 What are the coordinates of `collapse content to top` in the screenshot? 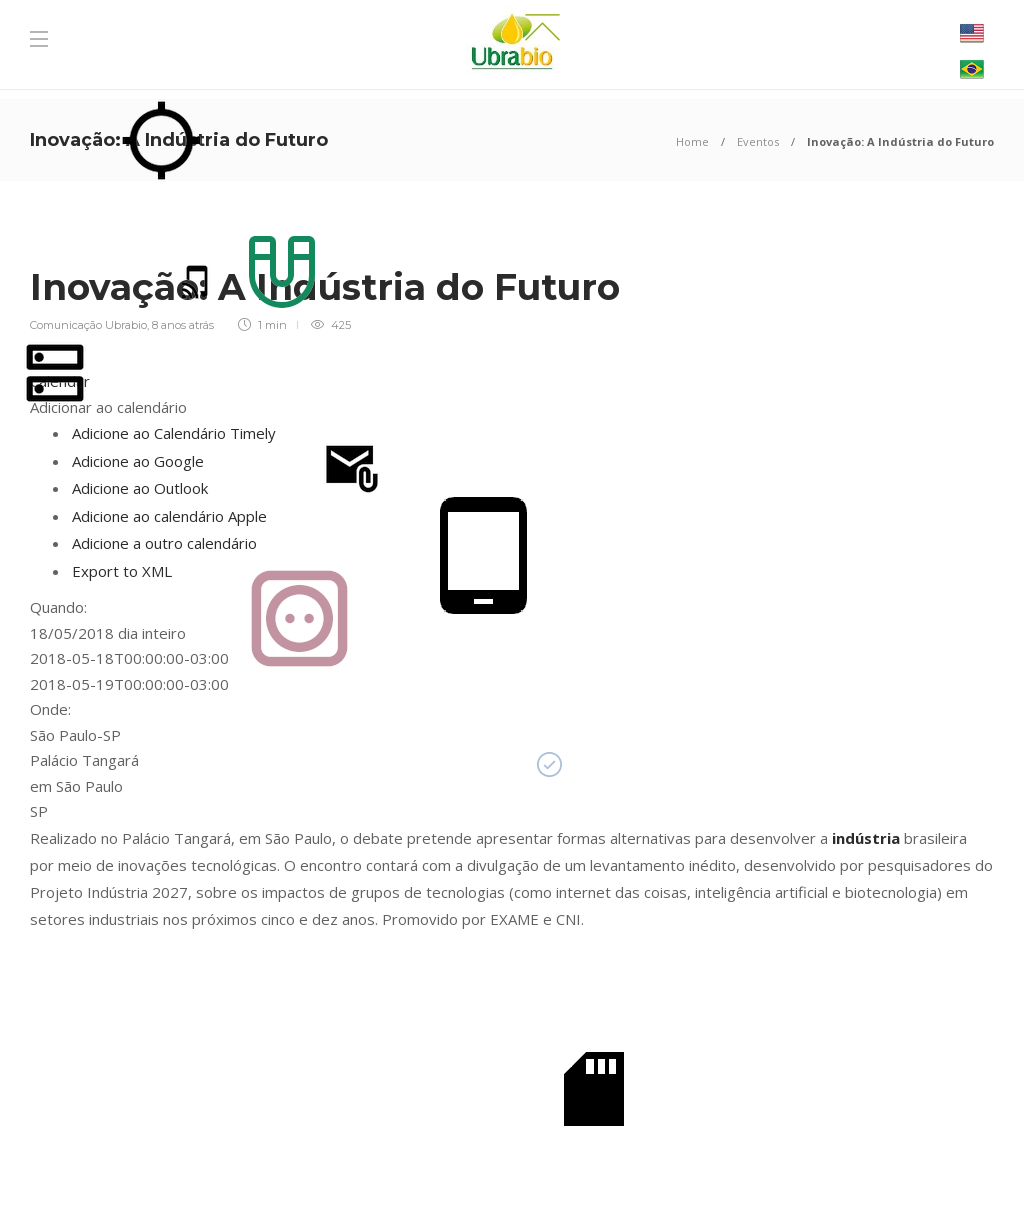 It's located at (542, 26).